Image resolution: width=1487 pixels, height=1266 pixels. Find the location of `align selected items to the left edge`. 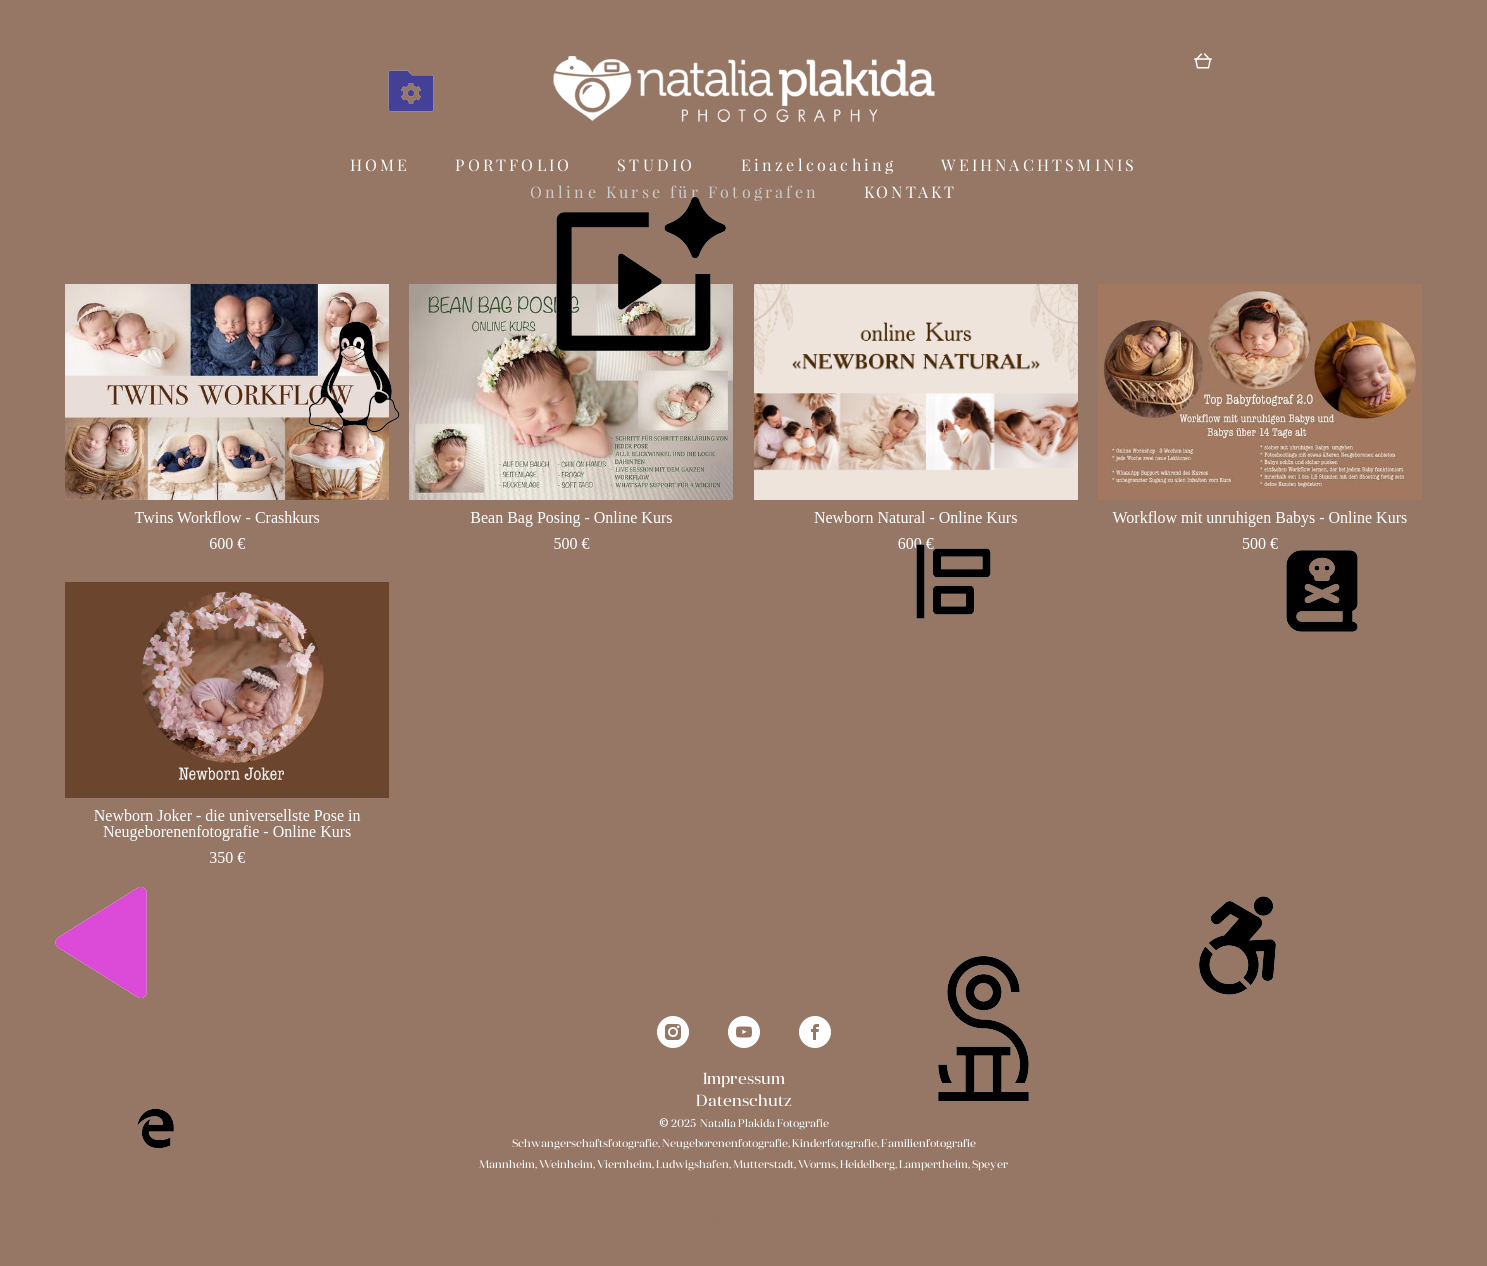

align selected items to the left edge is located at coordinates (953, 581).